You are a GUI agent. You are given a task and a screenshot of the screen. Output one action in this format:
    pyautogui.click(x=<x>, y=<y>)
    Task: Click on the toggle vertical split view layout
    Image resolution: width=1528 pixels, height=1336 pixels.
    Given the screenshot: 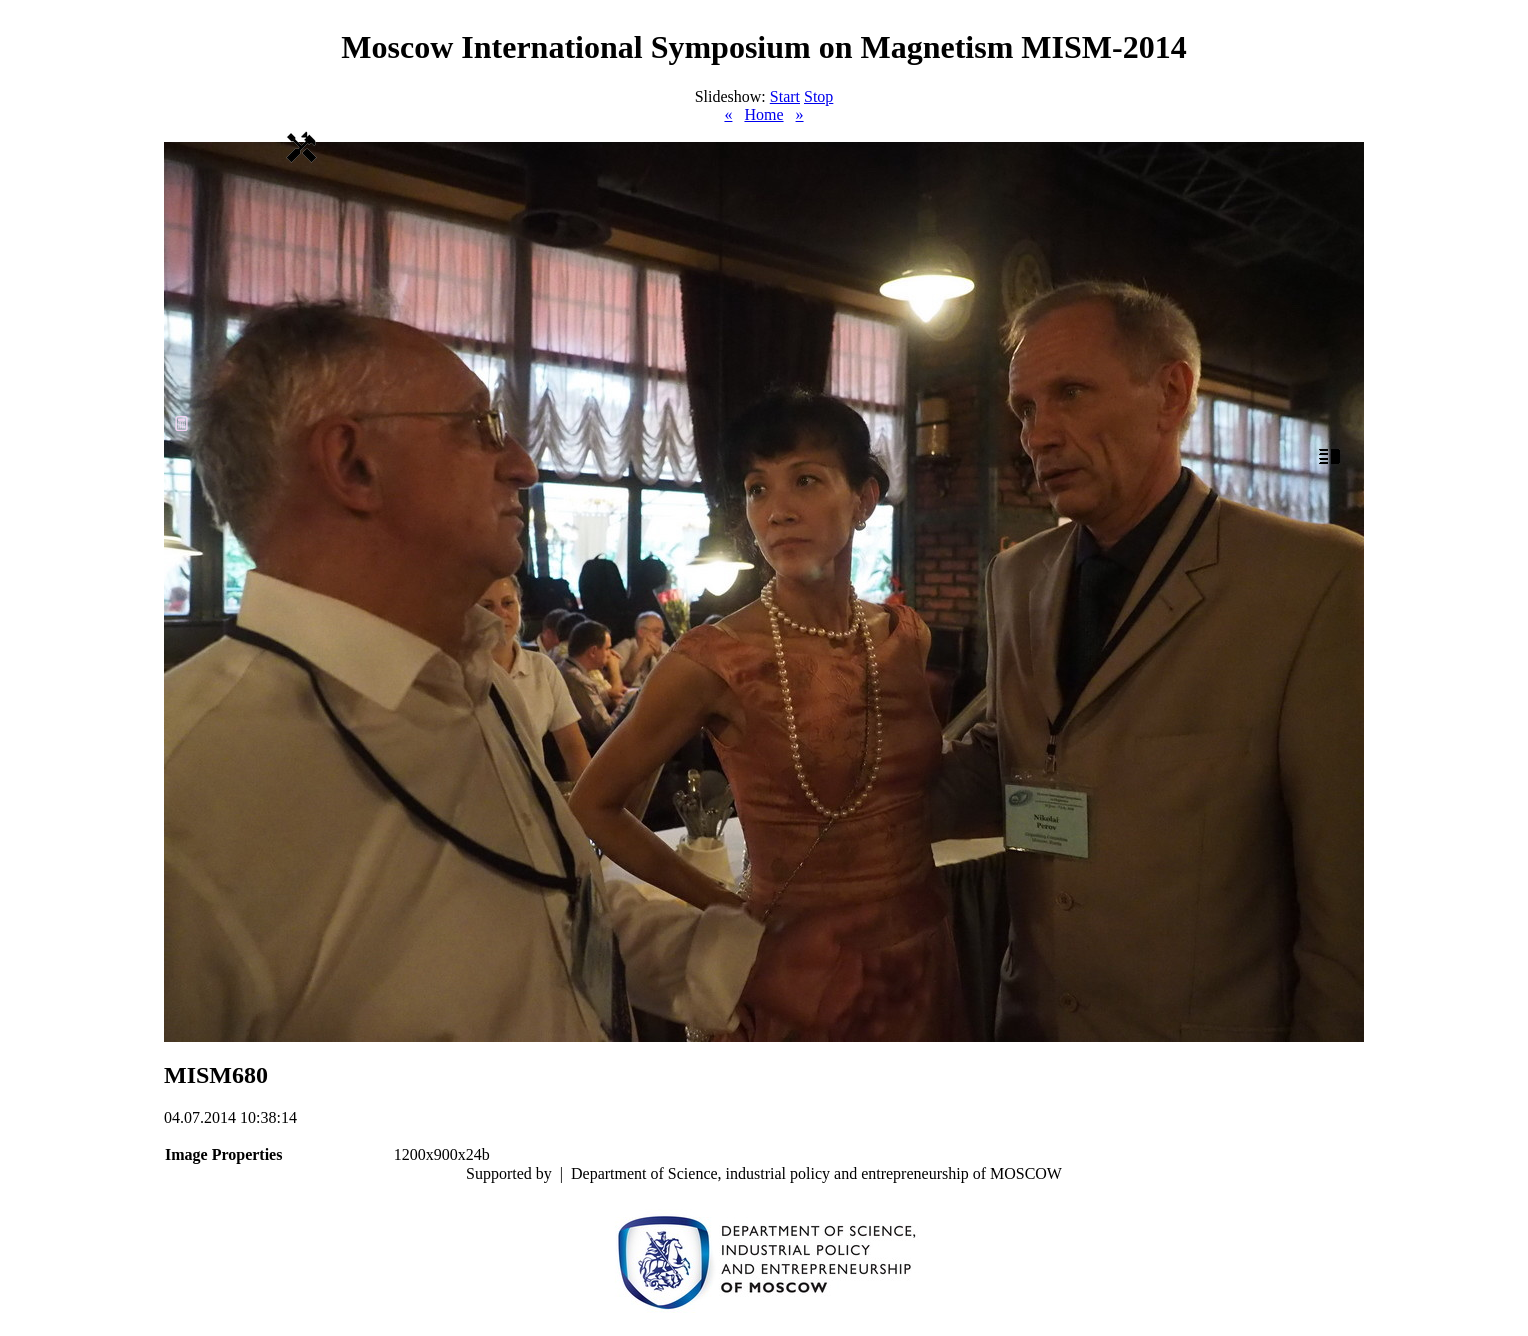 What is the action you would take?
    pyautogui.click(x=1329, y=456)
    